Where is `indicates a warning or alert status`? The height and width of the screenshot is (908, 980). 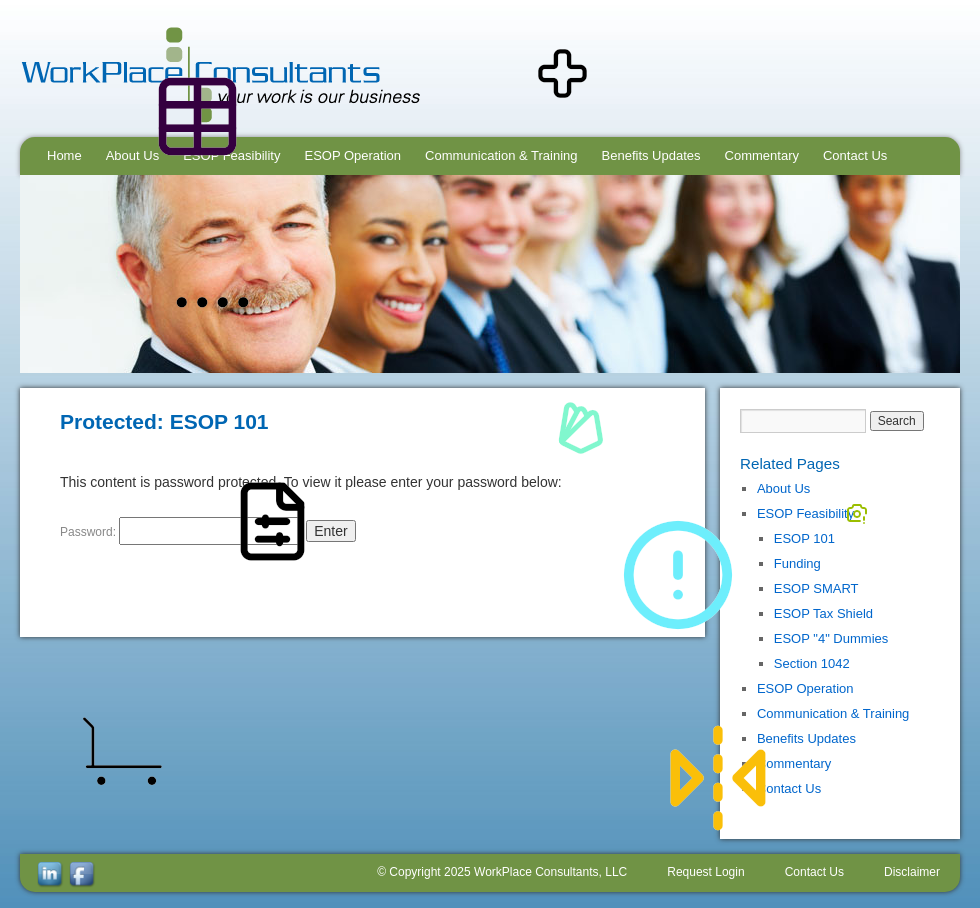
indicates a warning or alert status is located at coordinates (678, 575).